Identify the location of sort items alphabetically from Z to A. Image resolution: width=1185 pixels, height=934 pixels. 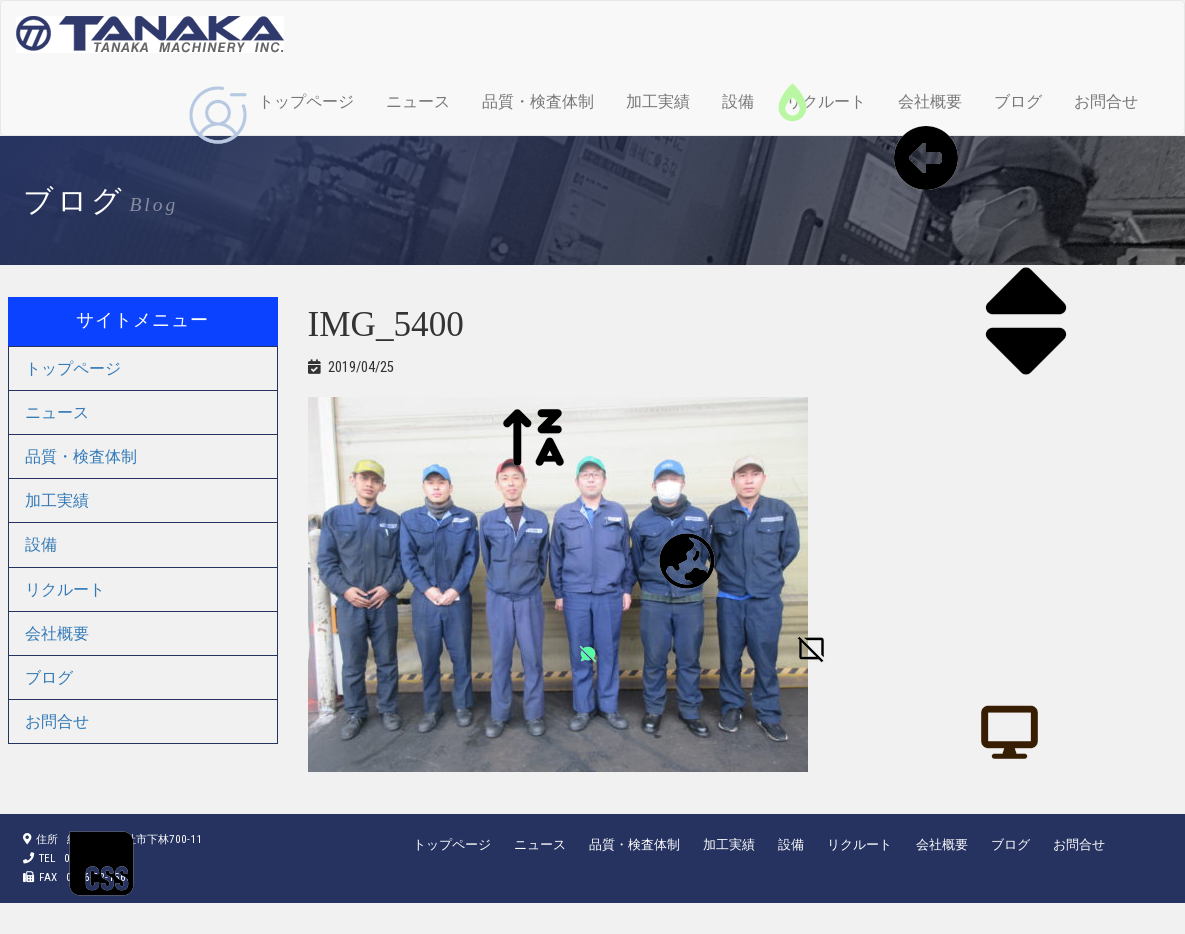
(533, 437).